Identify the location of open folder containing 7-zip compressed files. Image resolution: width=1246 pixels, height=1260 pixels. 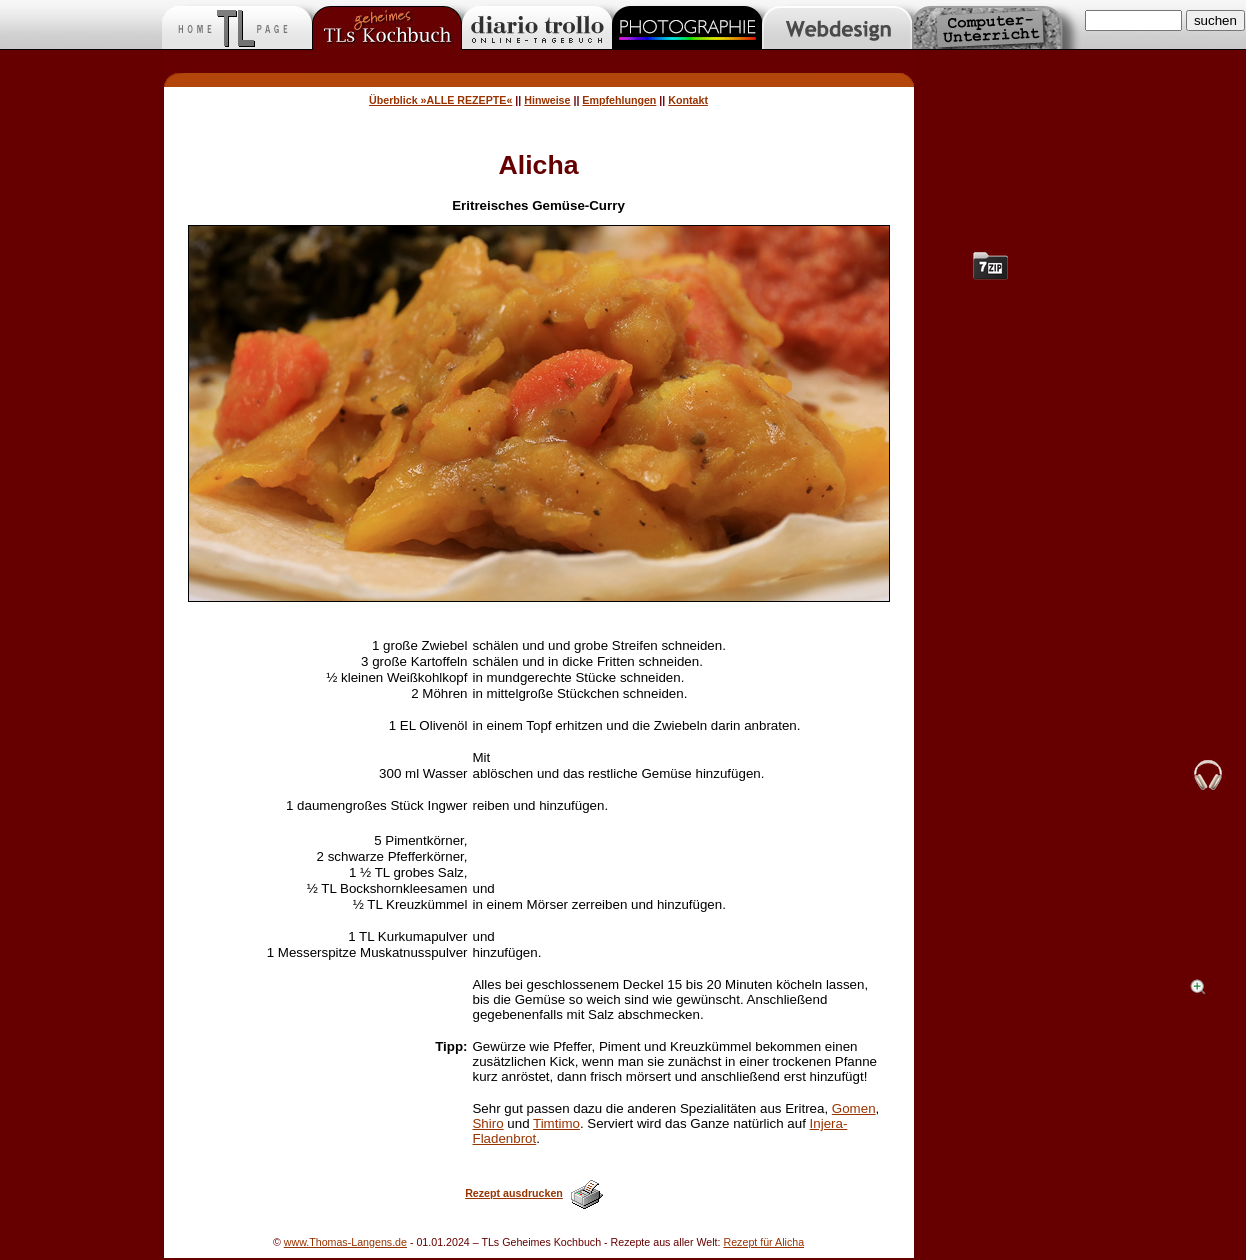
(990, 266).